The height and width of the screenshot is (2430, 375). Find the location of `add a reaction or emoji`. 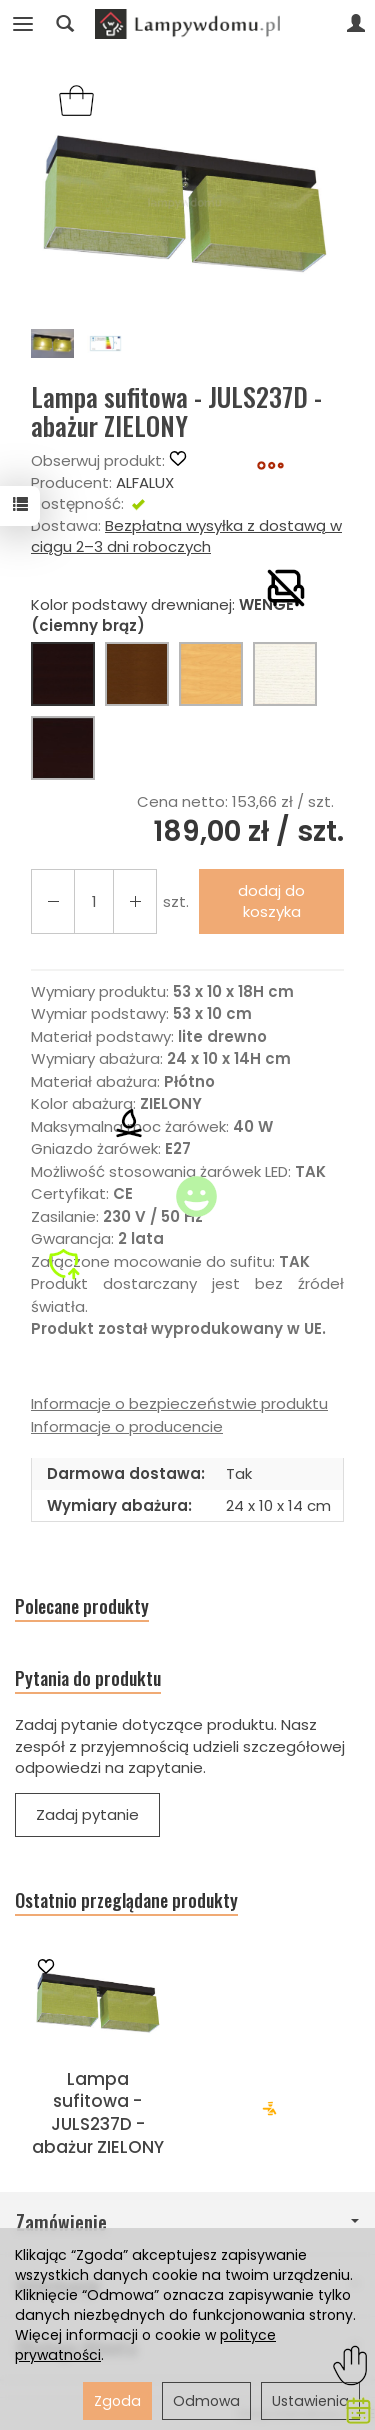

add a reaction or emoji is located at coordinates (196, 1196).